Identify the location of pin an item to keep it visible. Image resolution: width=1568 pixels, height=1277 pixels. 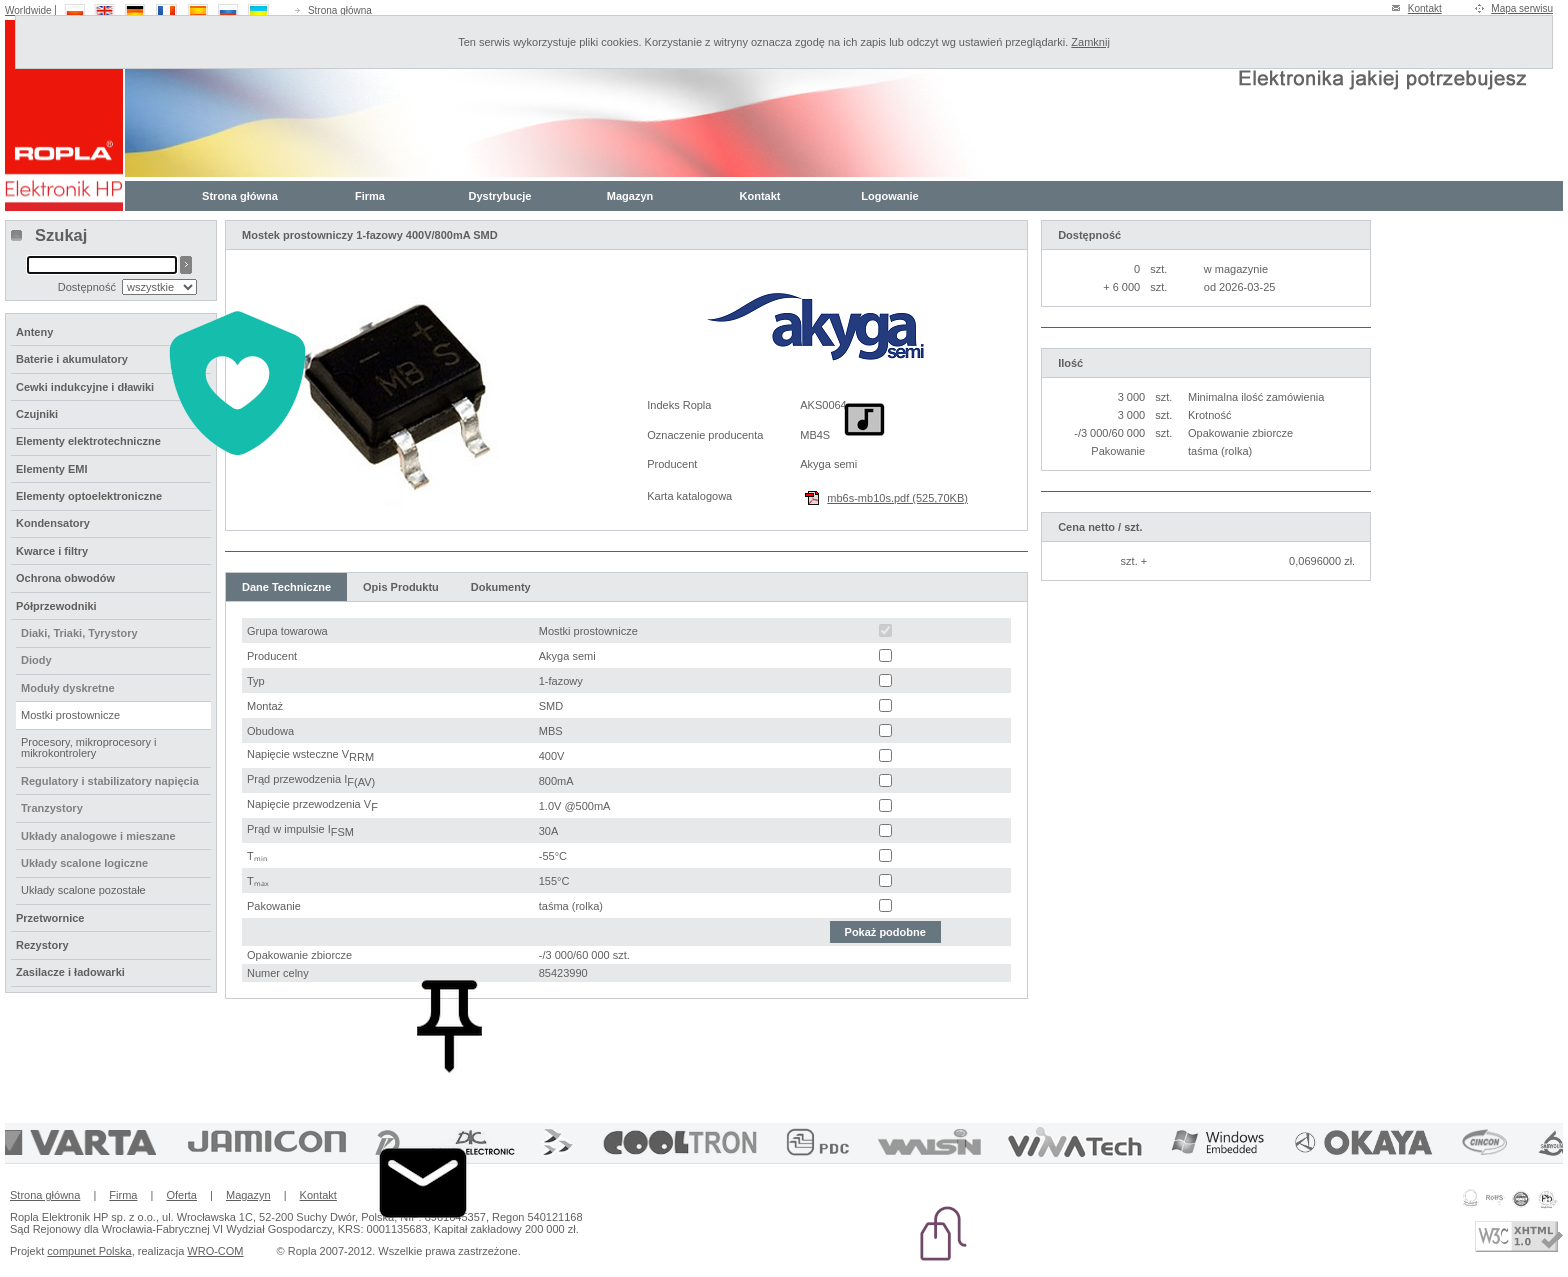
(449, 1026).